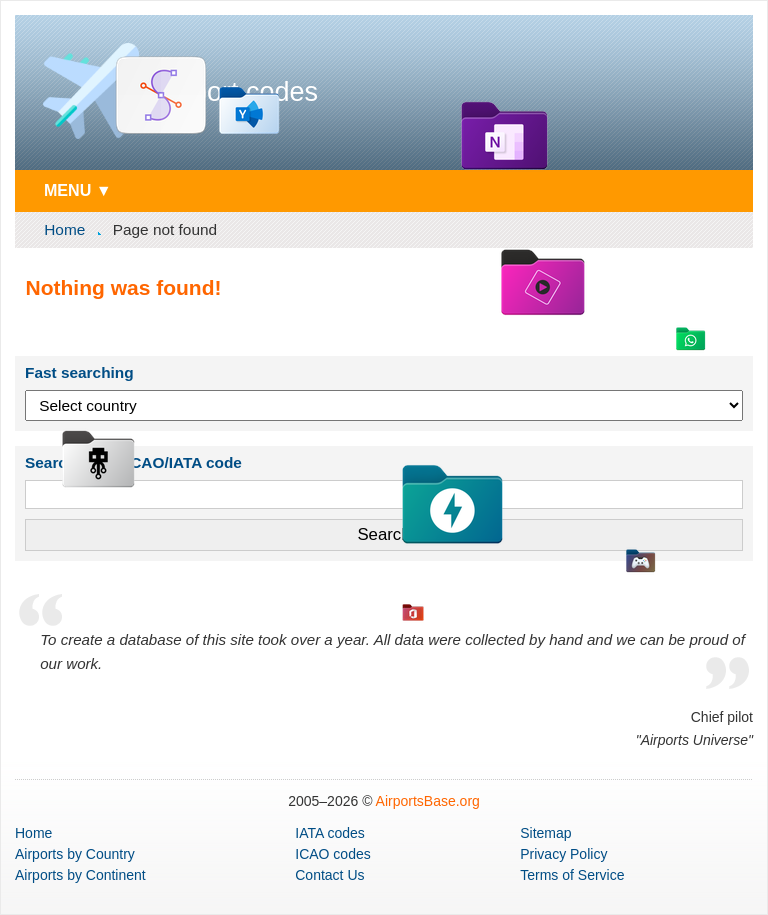  What do you see at coordinates (98, 461) in the screenshot?
I see `folder containing USB security testing tools` at bounding box center [98, 461].